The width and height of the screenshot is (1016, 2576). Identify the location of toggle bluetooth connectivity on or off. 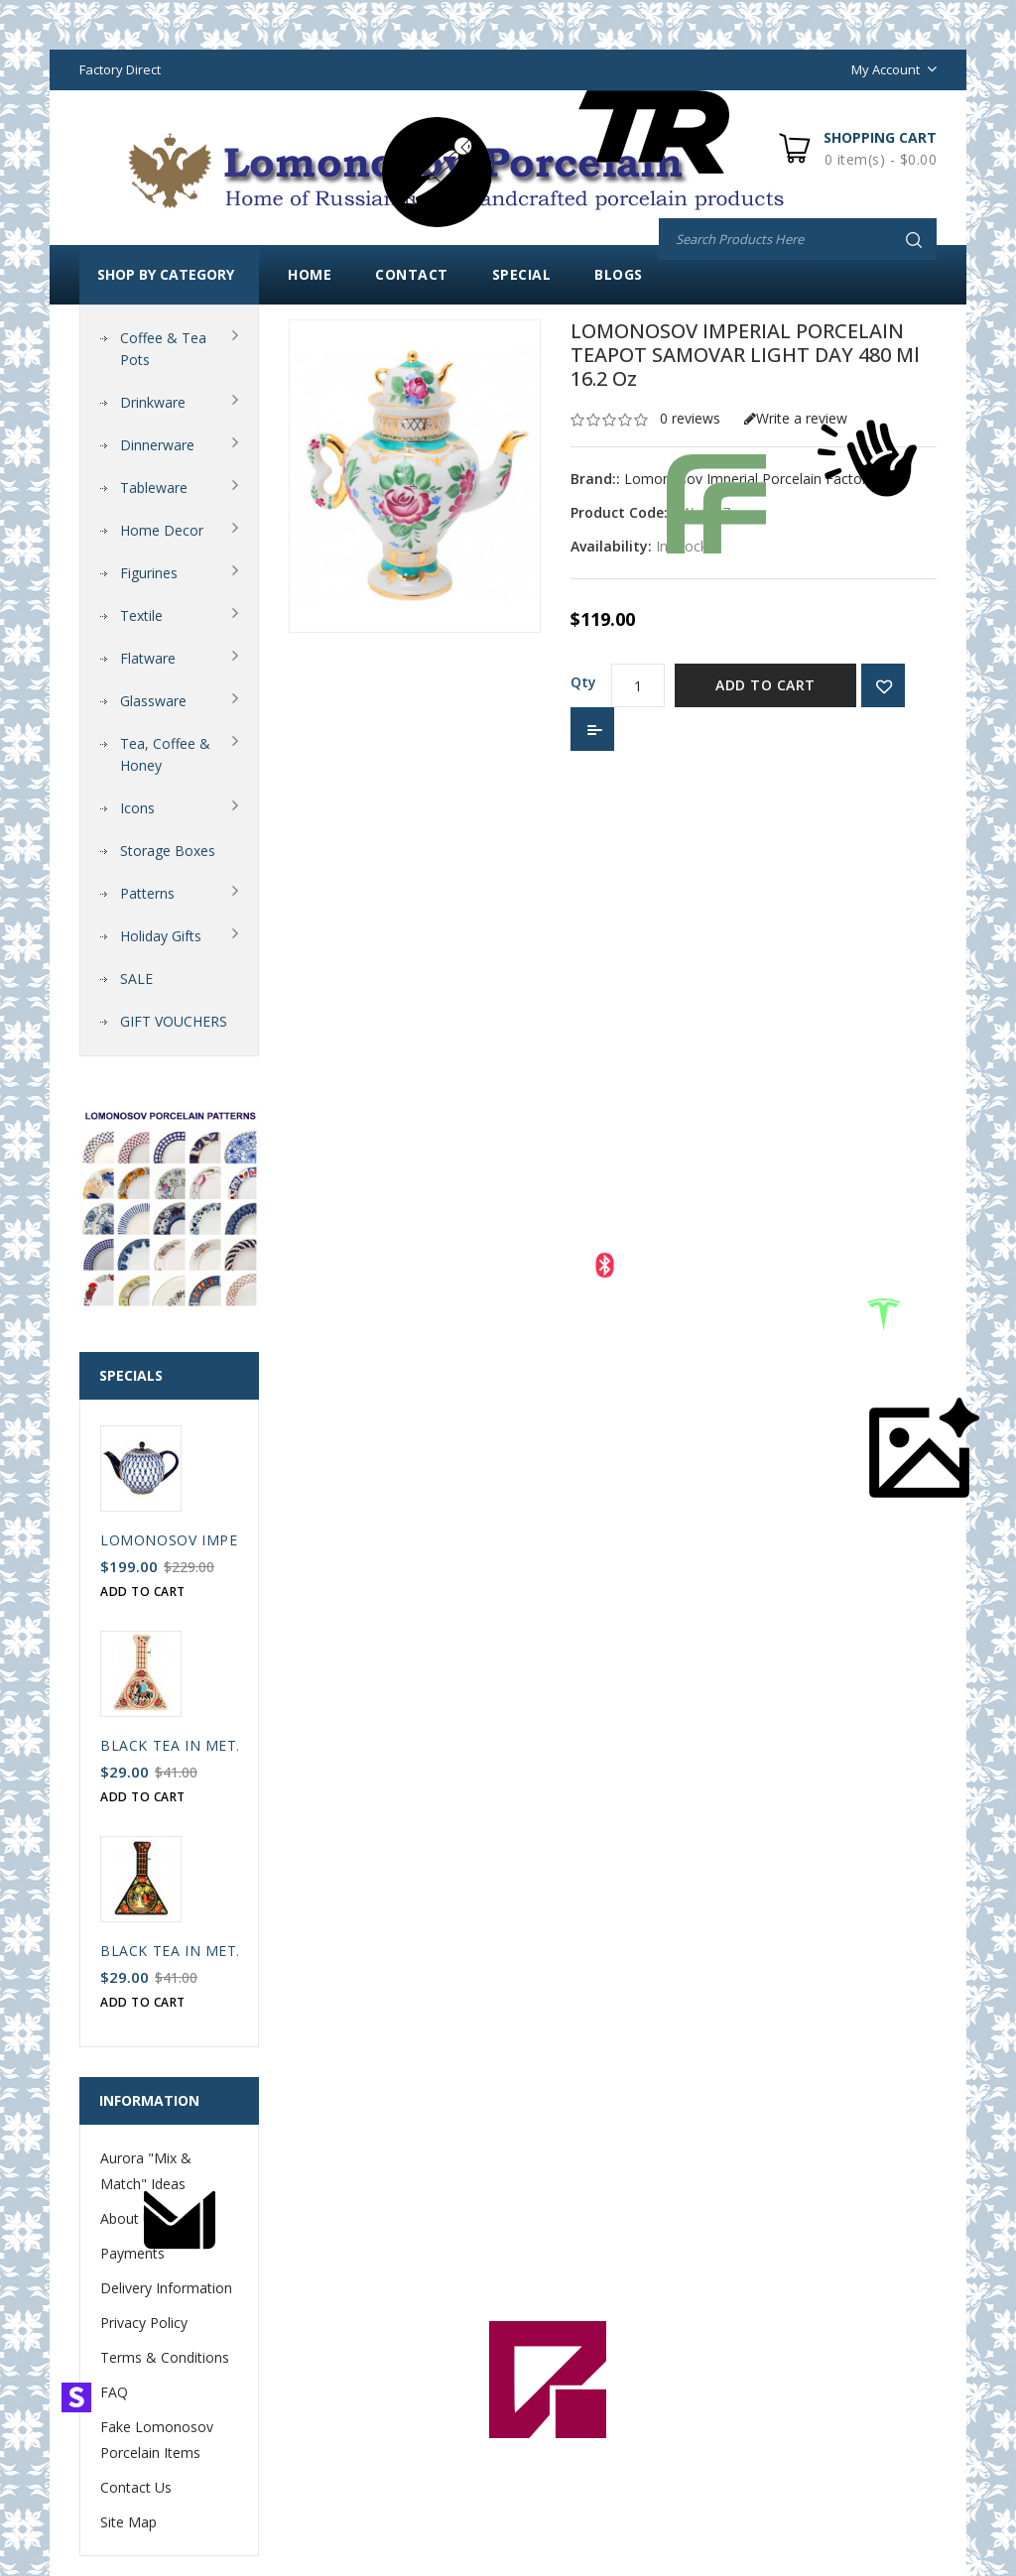
(604, 1265).